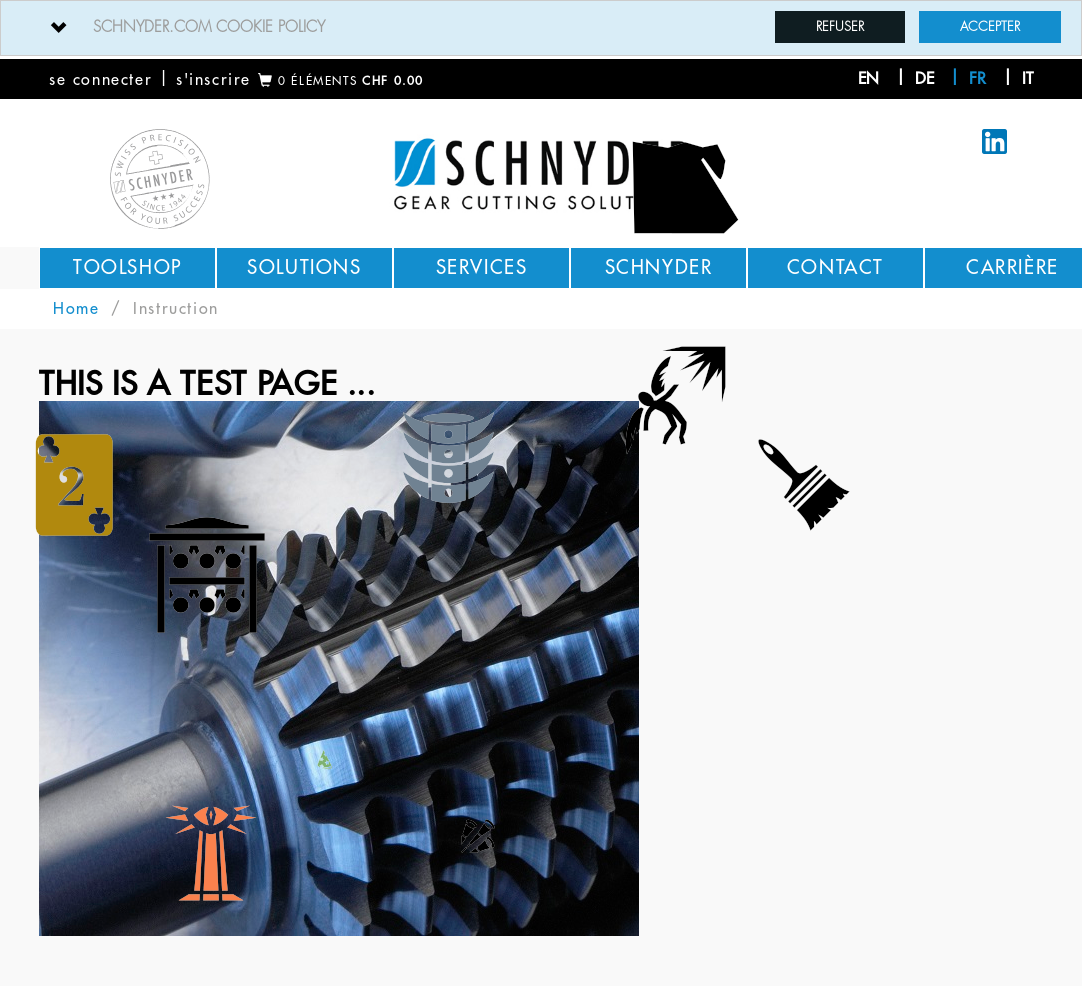 The height and width of the screenshot is (986, 1082). What do you see at coordinates (804, 485) in the screenshot?
I see `access painting or drawing tools` at bounding box center [804, 485].